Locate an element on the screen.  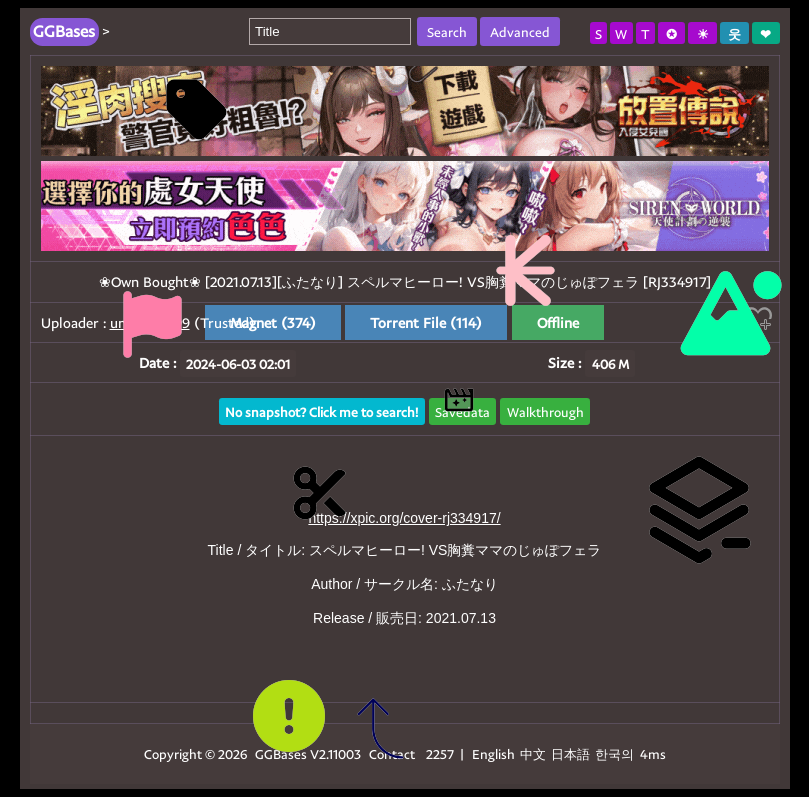
flag or report content is located at coordinates (152, 324).